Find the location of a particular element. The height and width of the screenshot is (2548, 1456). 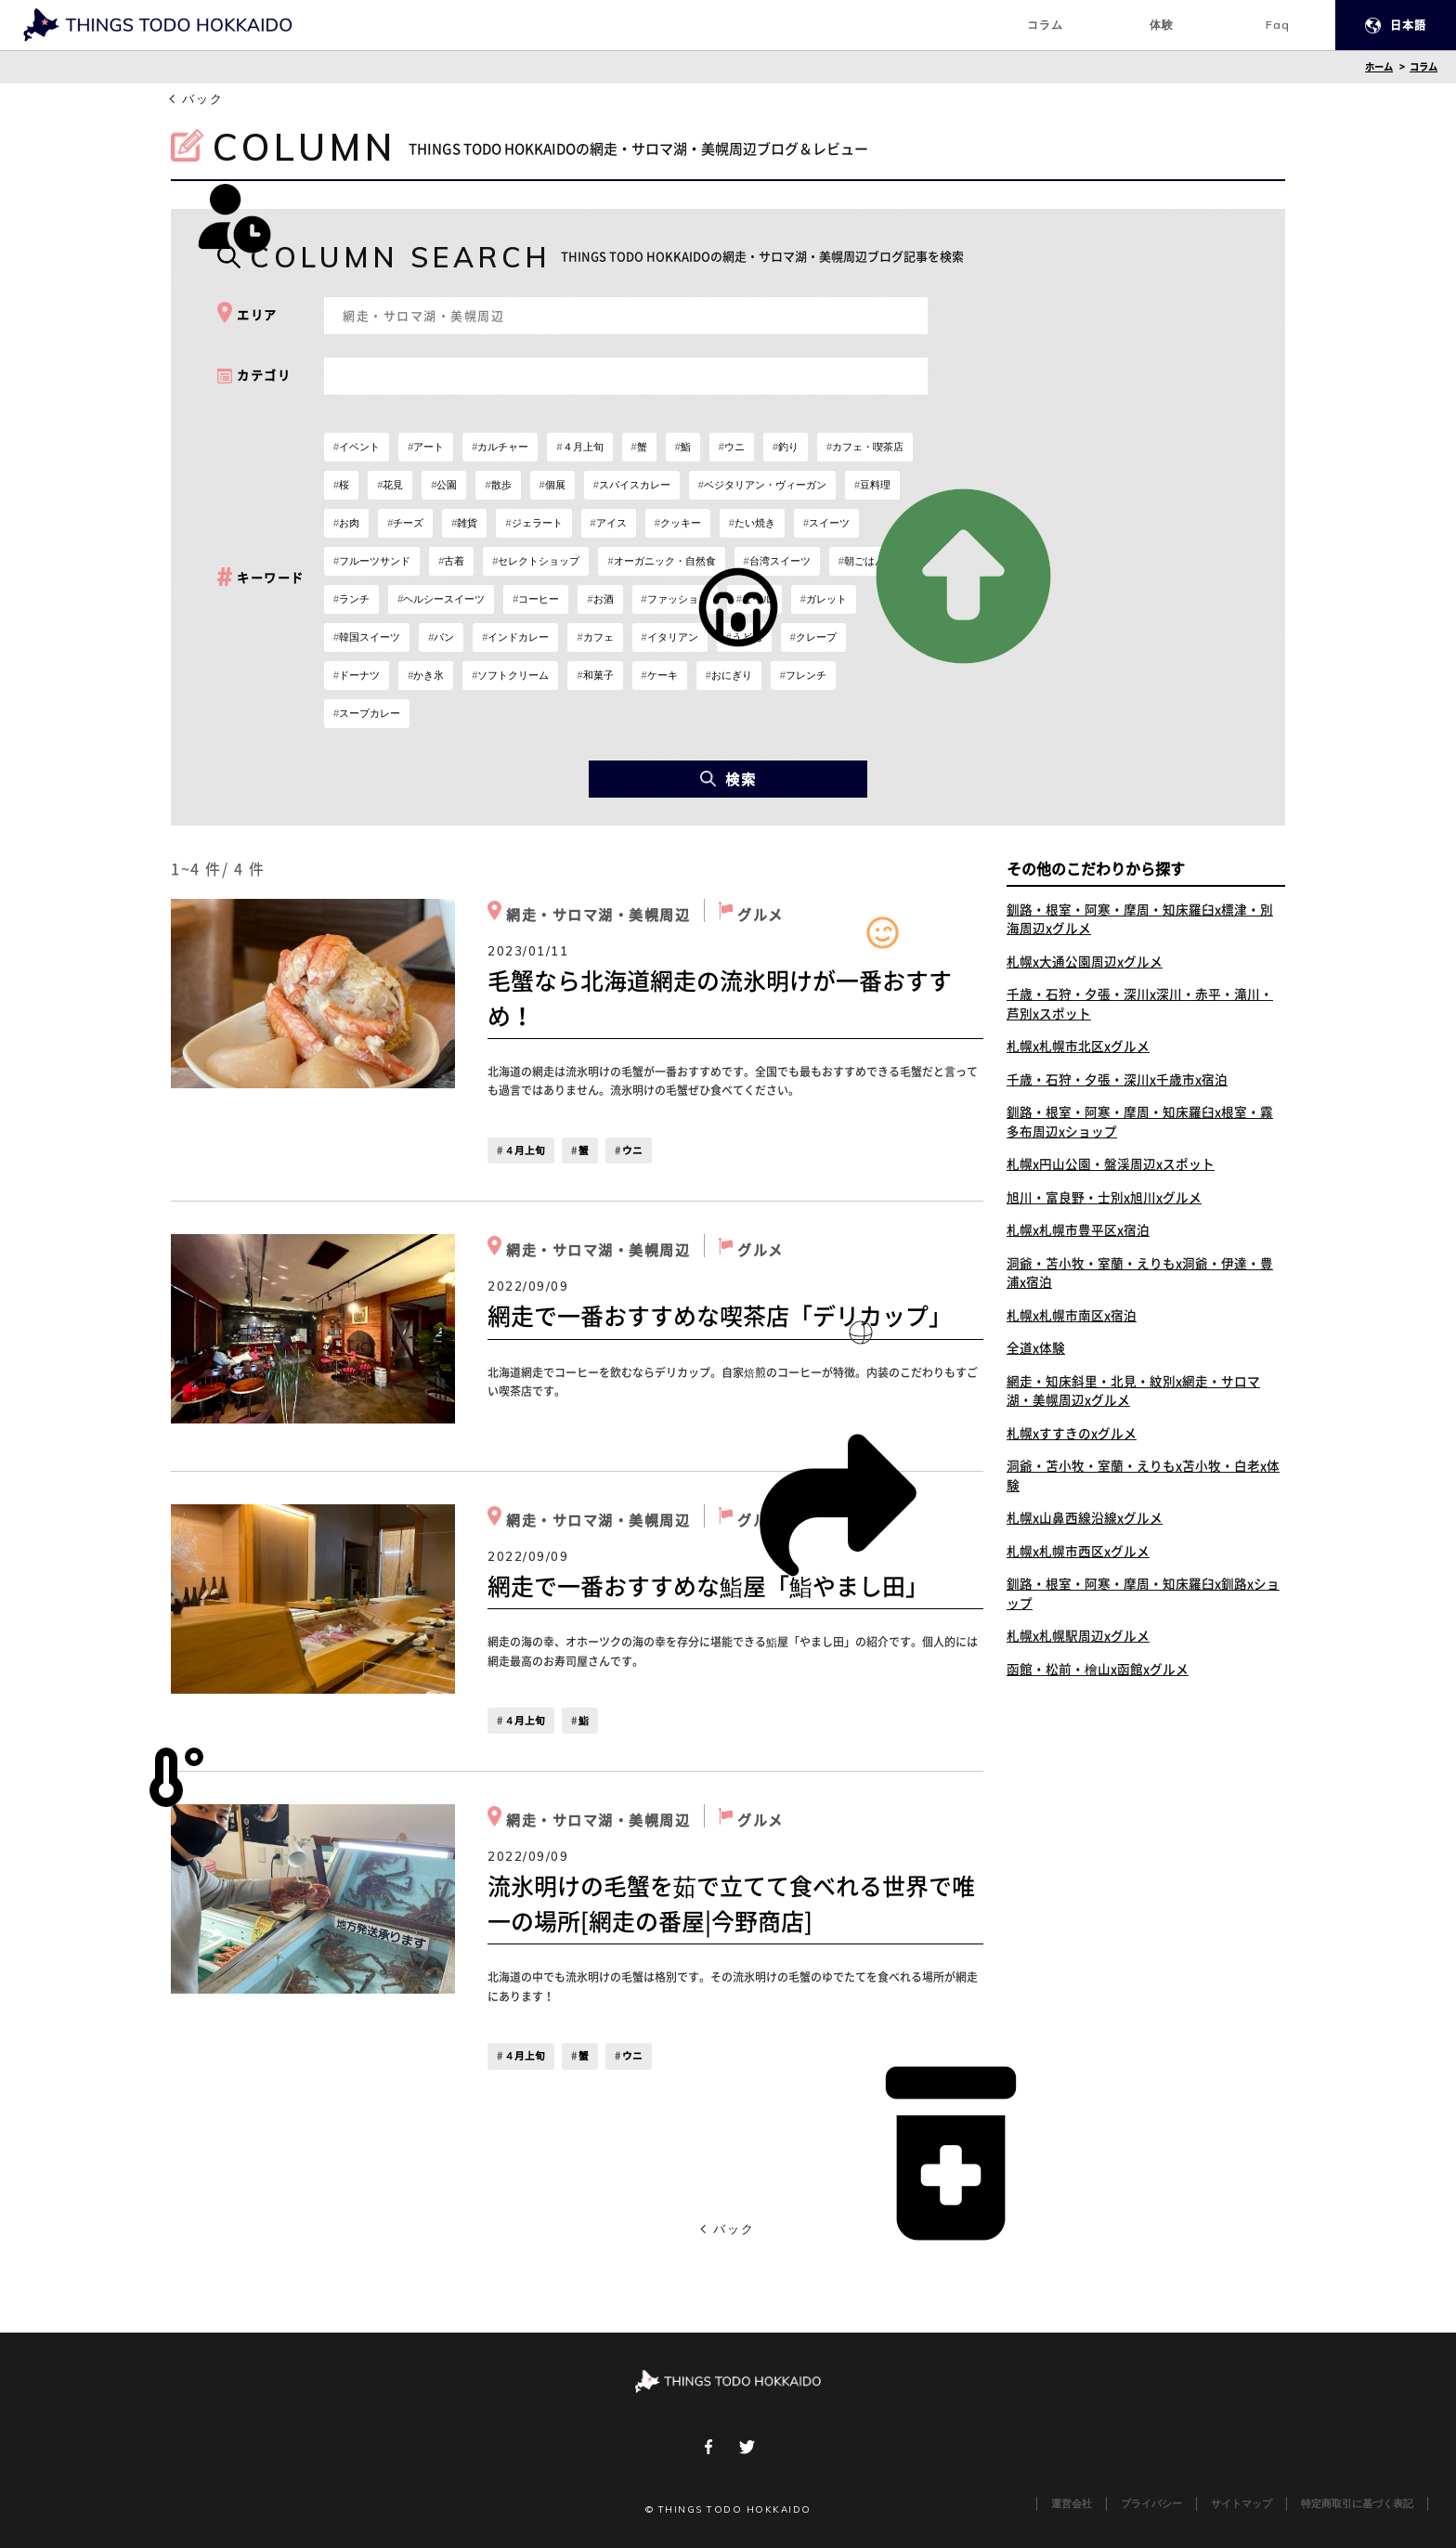

indicates high temperature reading is located at coordinates (174, 1777).